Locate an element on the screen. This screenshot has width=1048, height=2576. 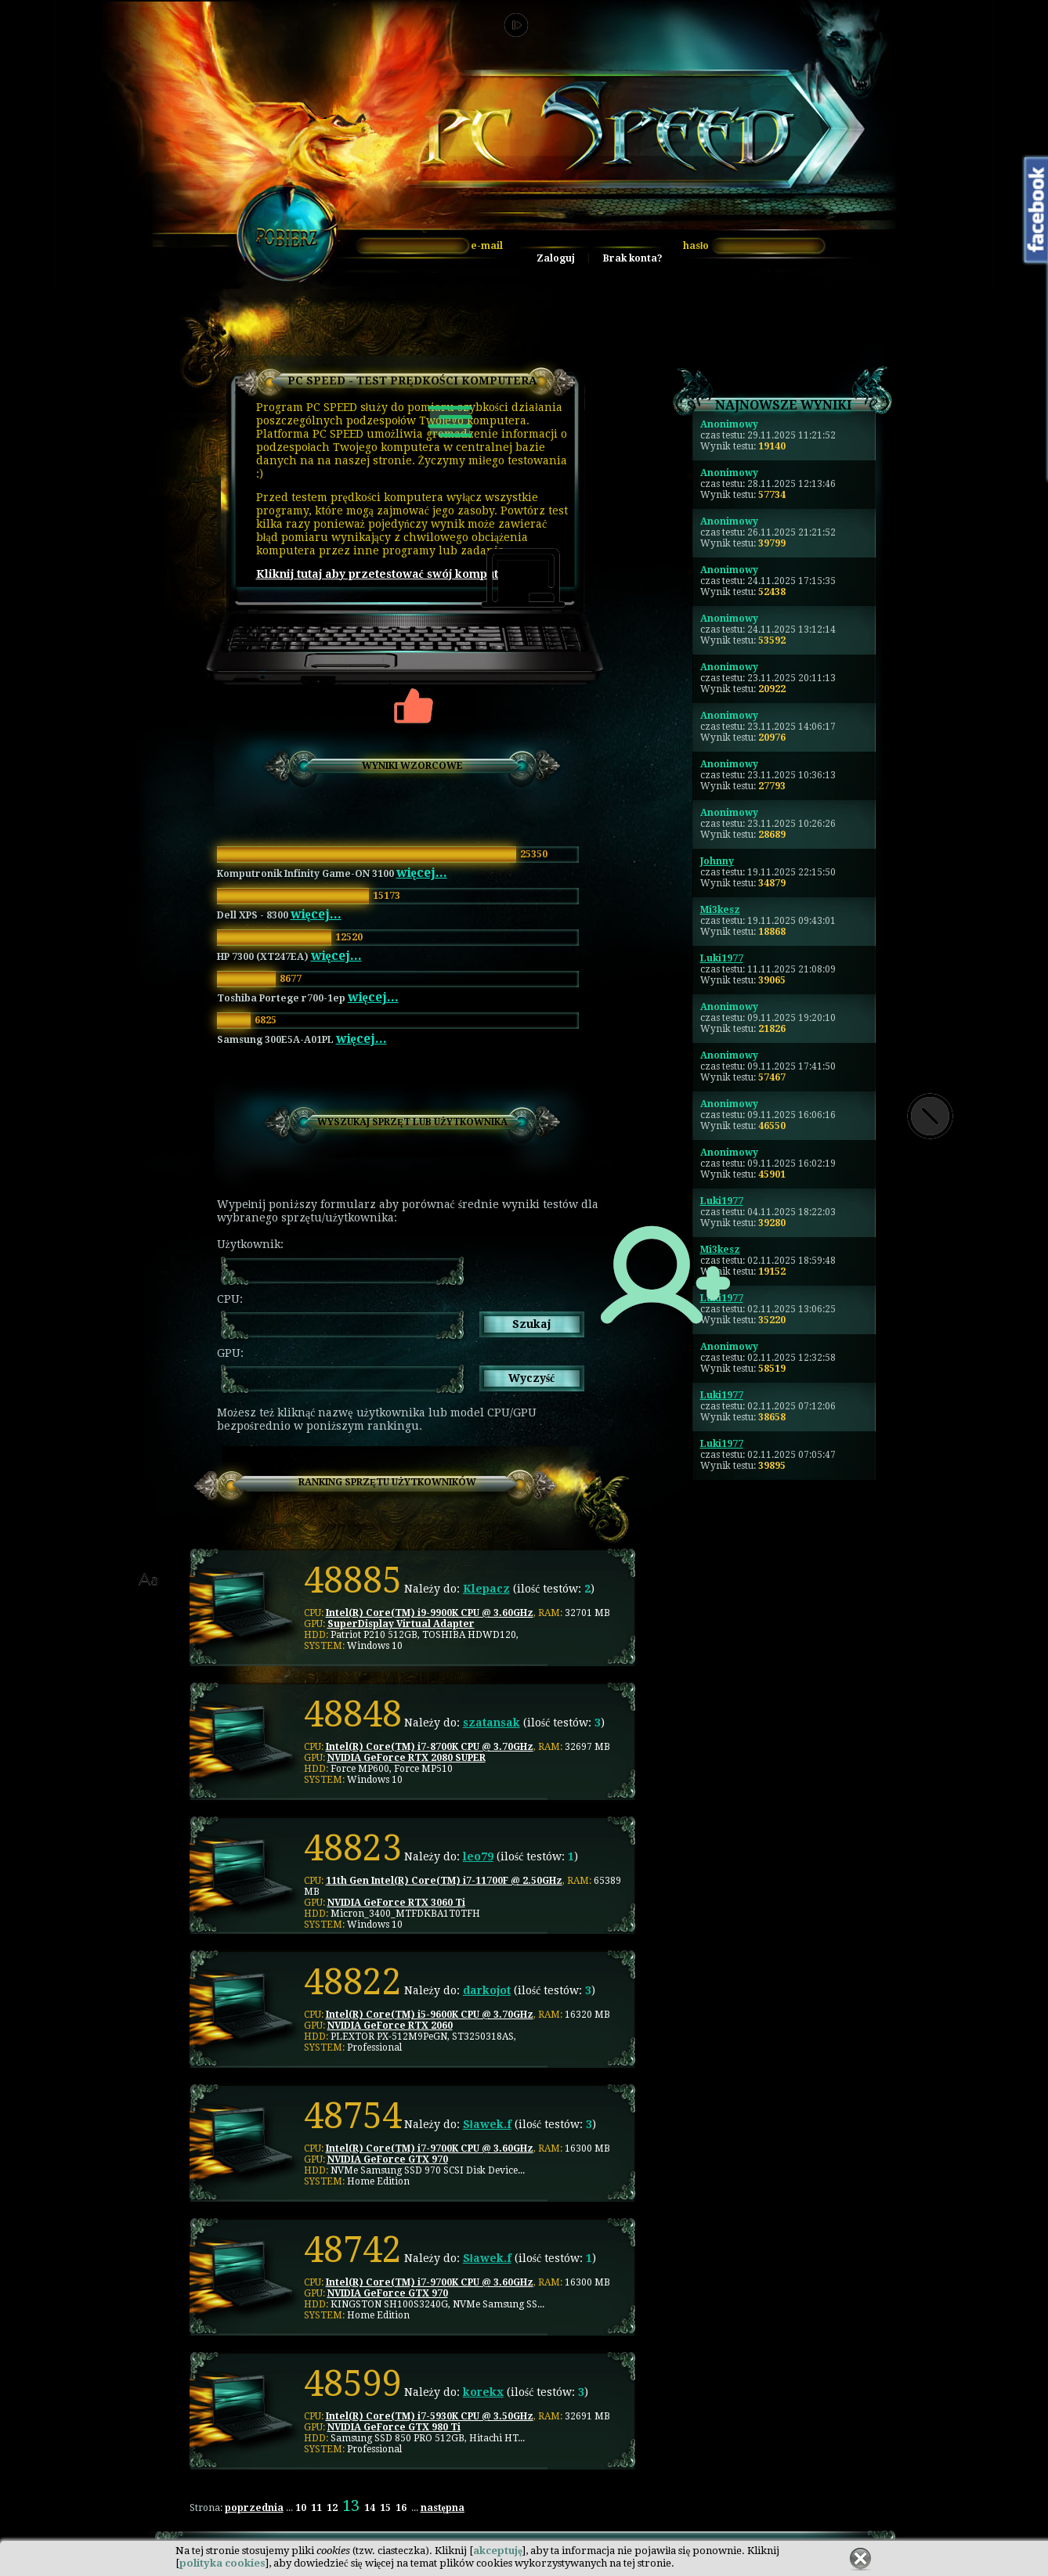
adjust font or text size settings is located at coordinates (148, 1579).